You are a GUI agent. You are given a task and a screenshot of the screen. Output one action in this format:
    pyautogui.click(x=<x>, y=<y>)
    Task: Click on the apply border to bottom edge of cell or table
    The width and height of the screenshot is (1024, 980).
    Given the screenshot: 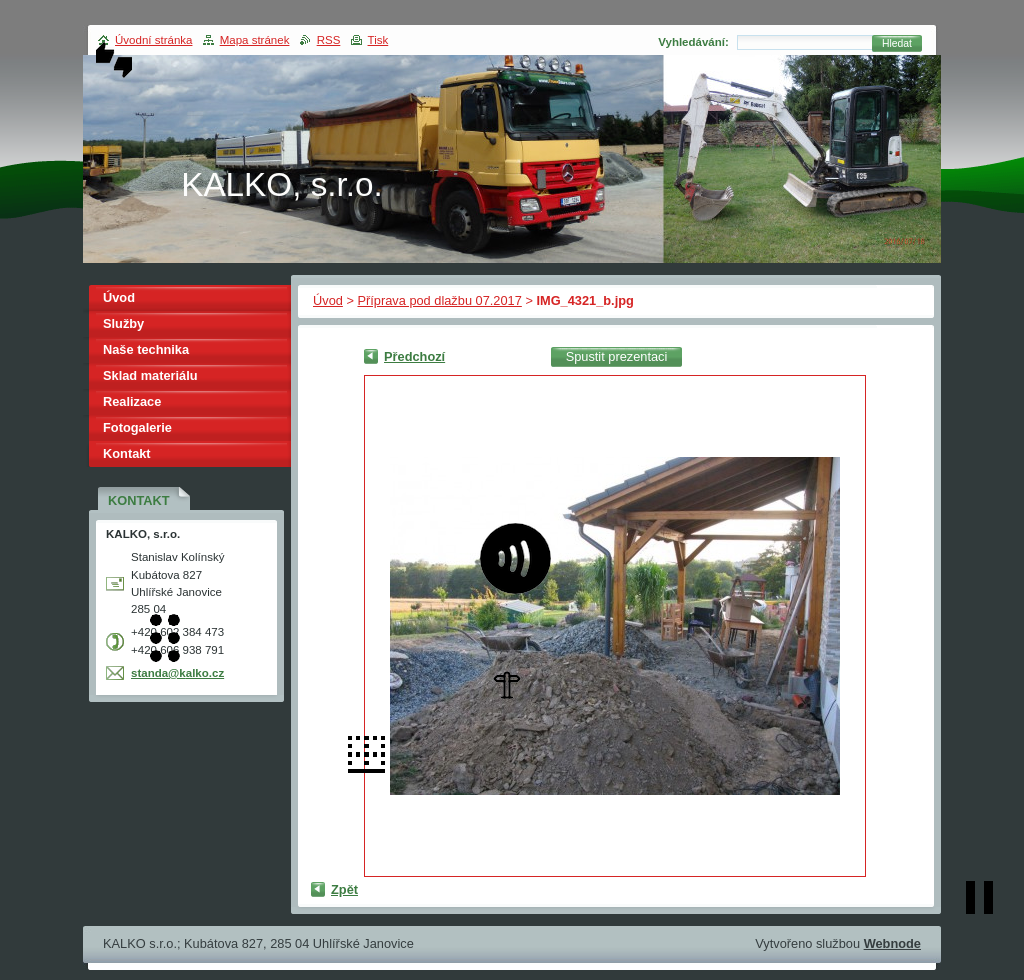 What is the action you would take?
    pyautogui.click(x=366, y=754)
    